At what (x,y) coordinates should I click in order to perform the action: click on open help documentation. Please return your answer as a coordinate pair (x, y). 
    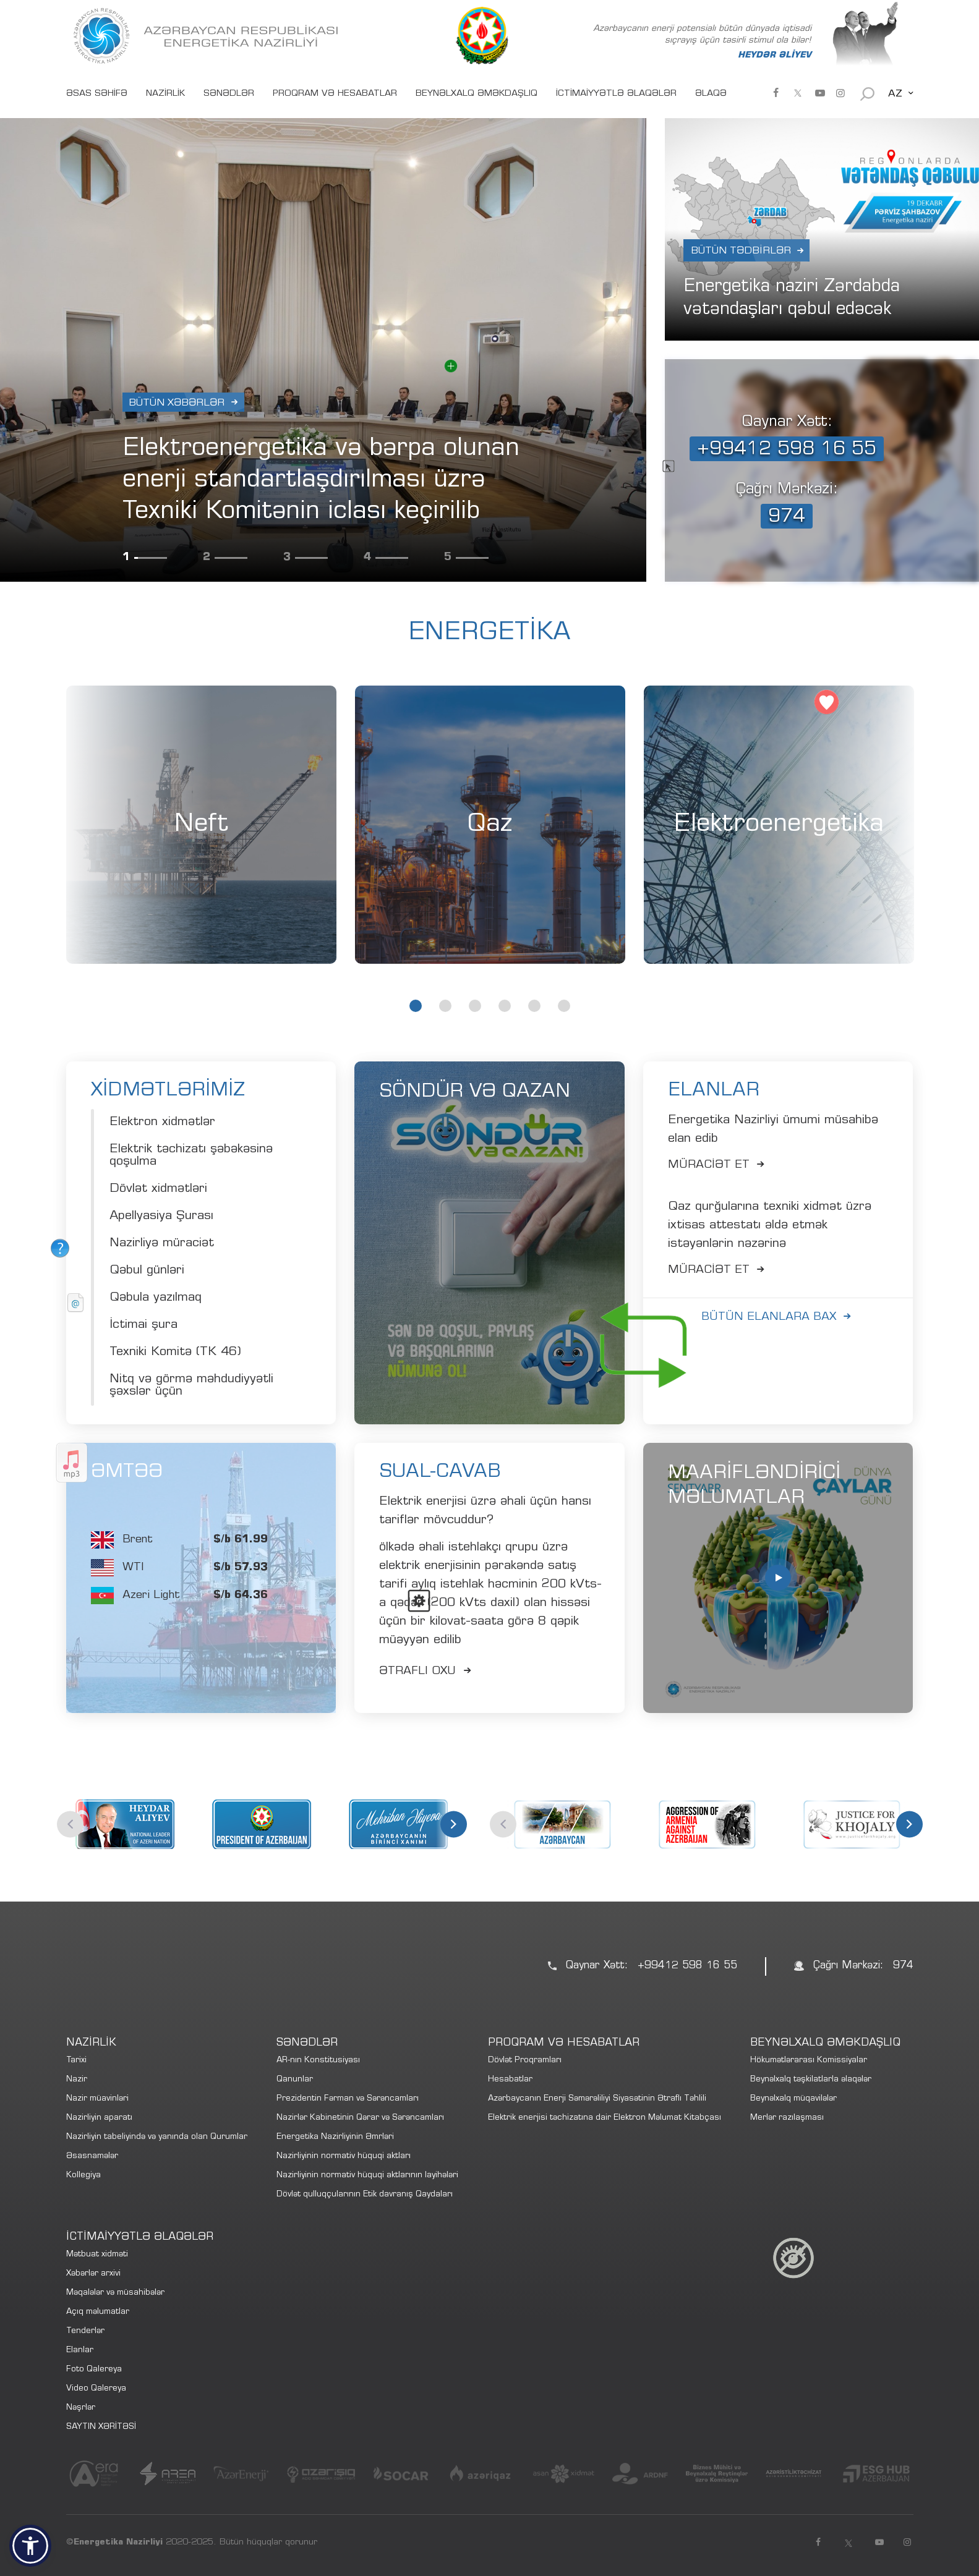
    Looking at the image, I should click on (60, 1248).